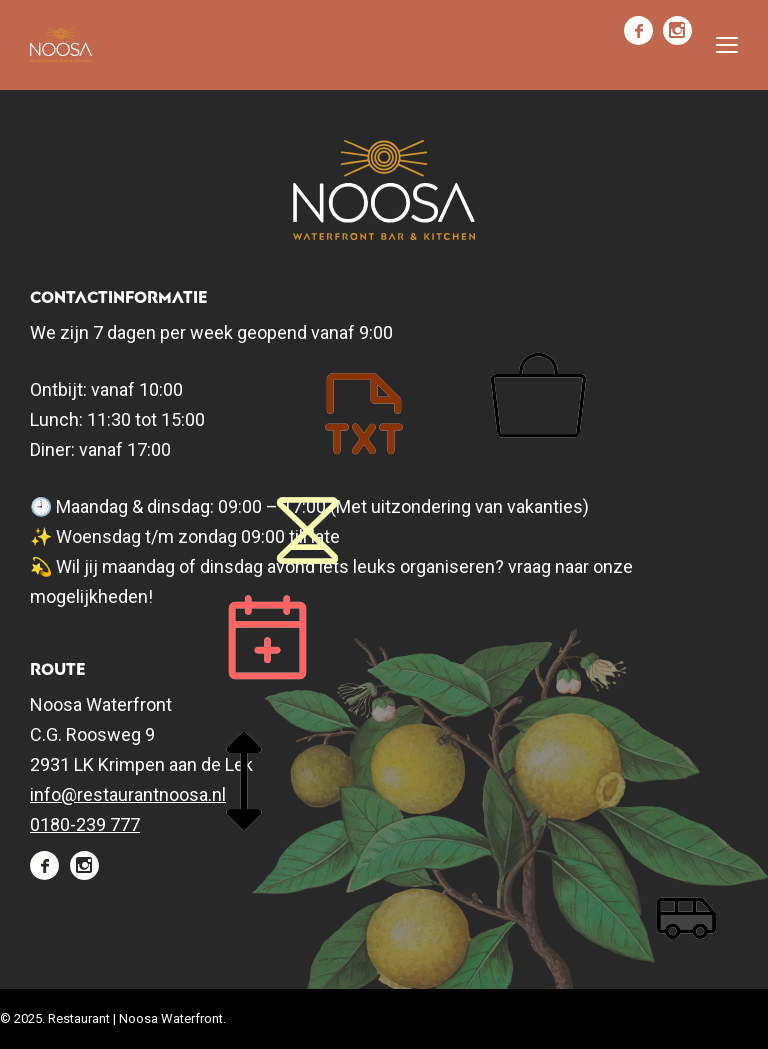  What do you see at coordinates (267, 640) in the screenshot?
I see `add a new calendar event` at bounding box center [267, 640].